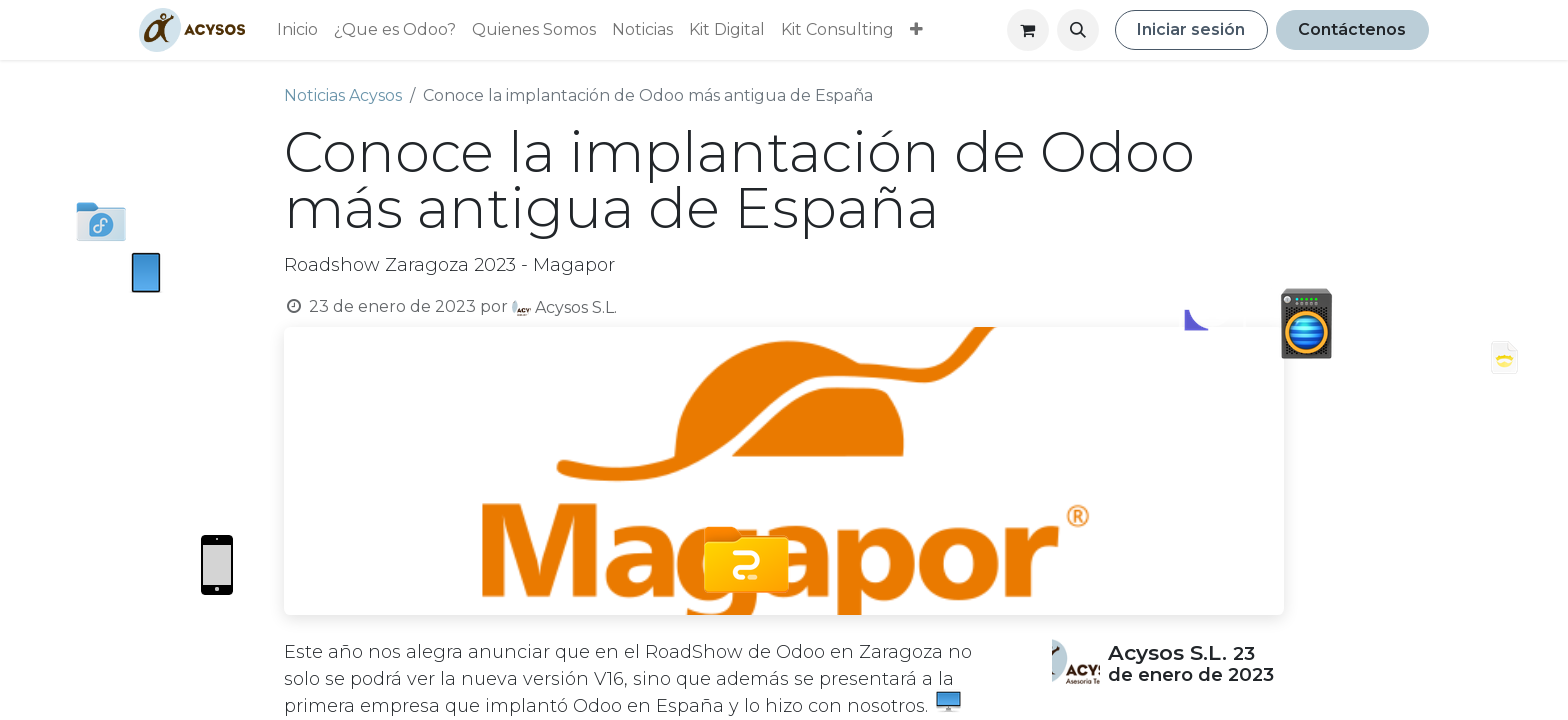  I want to click on access text generator tools in iMovie, so click(1212, 305).